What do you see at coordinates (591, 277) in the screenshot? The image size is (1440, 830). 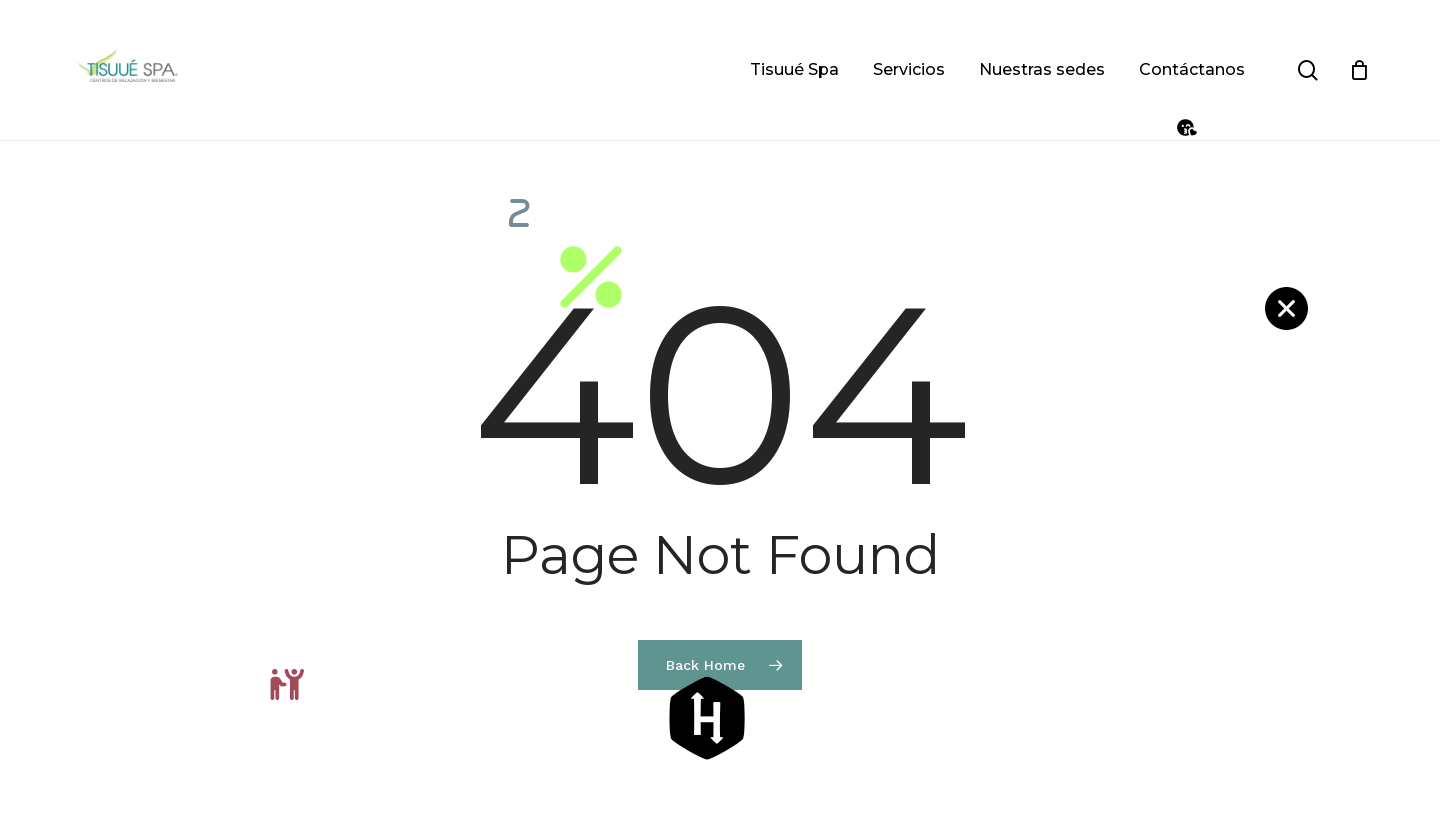 I see `view discount or sale pricing` at bounding box center [591, 277].